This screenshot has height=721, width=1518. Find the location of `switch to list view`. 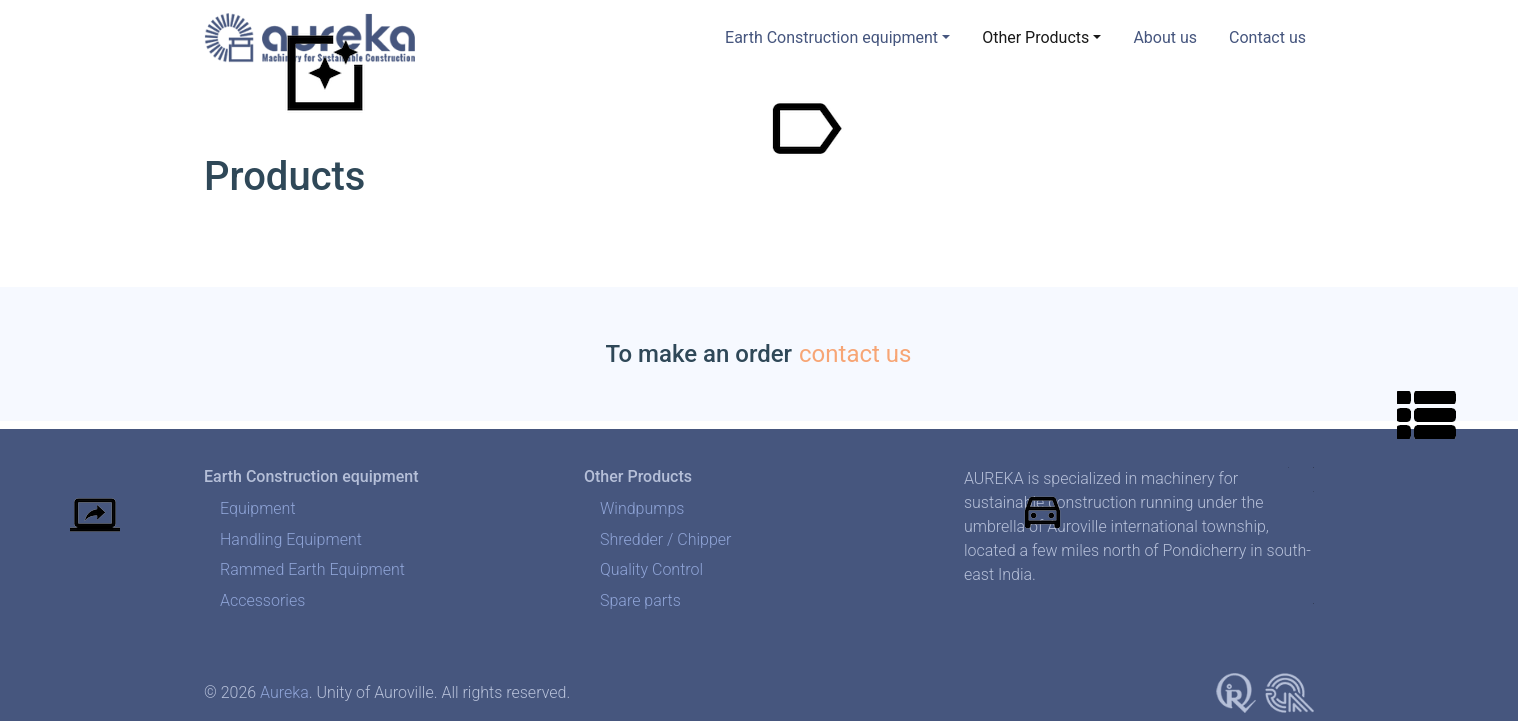

switch to list view is located at coordinates (1428, 415).